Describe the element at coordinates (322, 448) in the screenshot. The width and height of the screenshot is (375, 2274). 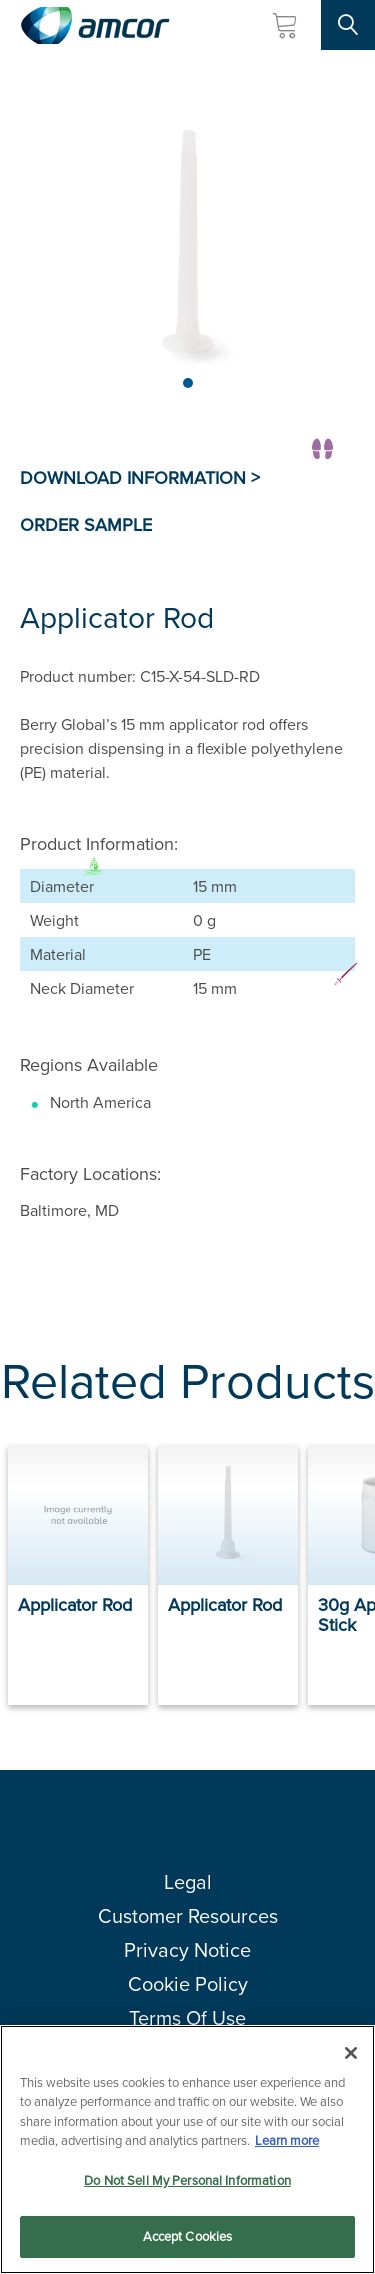
I see `access comfort or relaxation settings` at that location.